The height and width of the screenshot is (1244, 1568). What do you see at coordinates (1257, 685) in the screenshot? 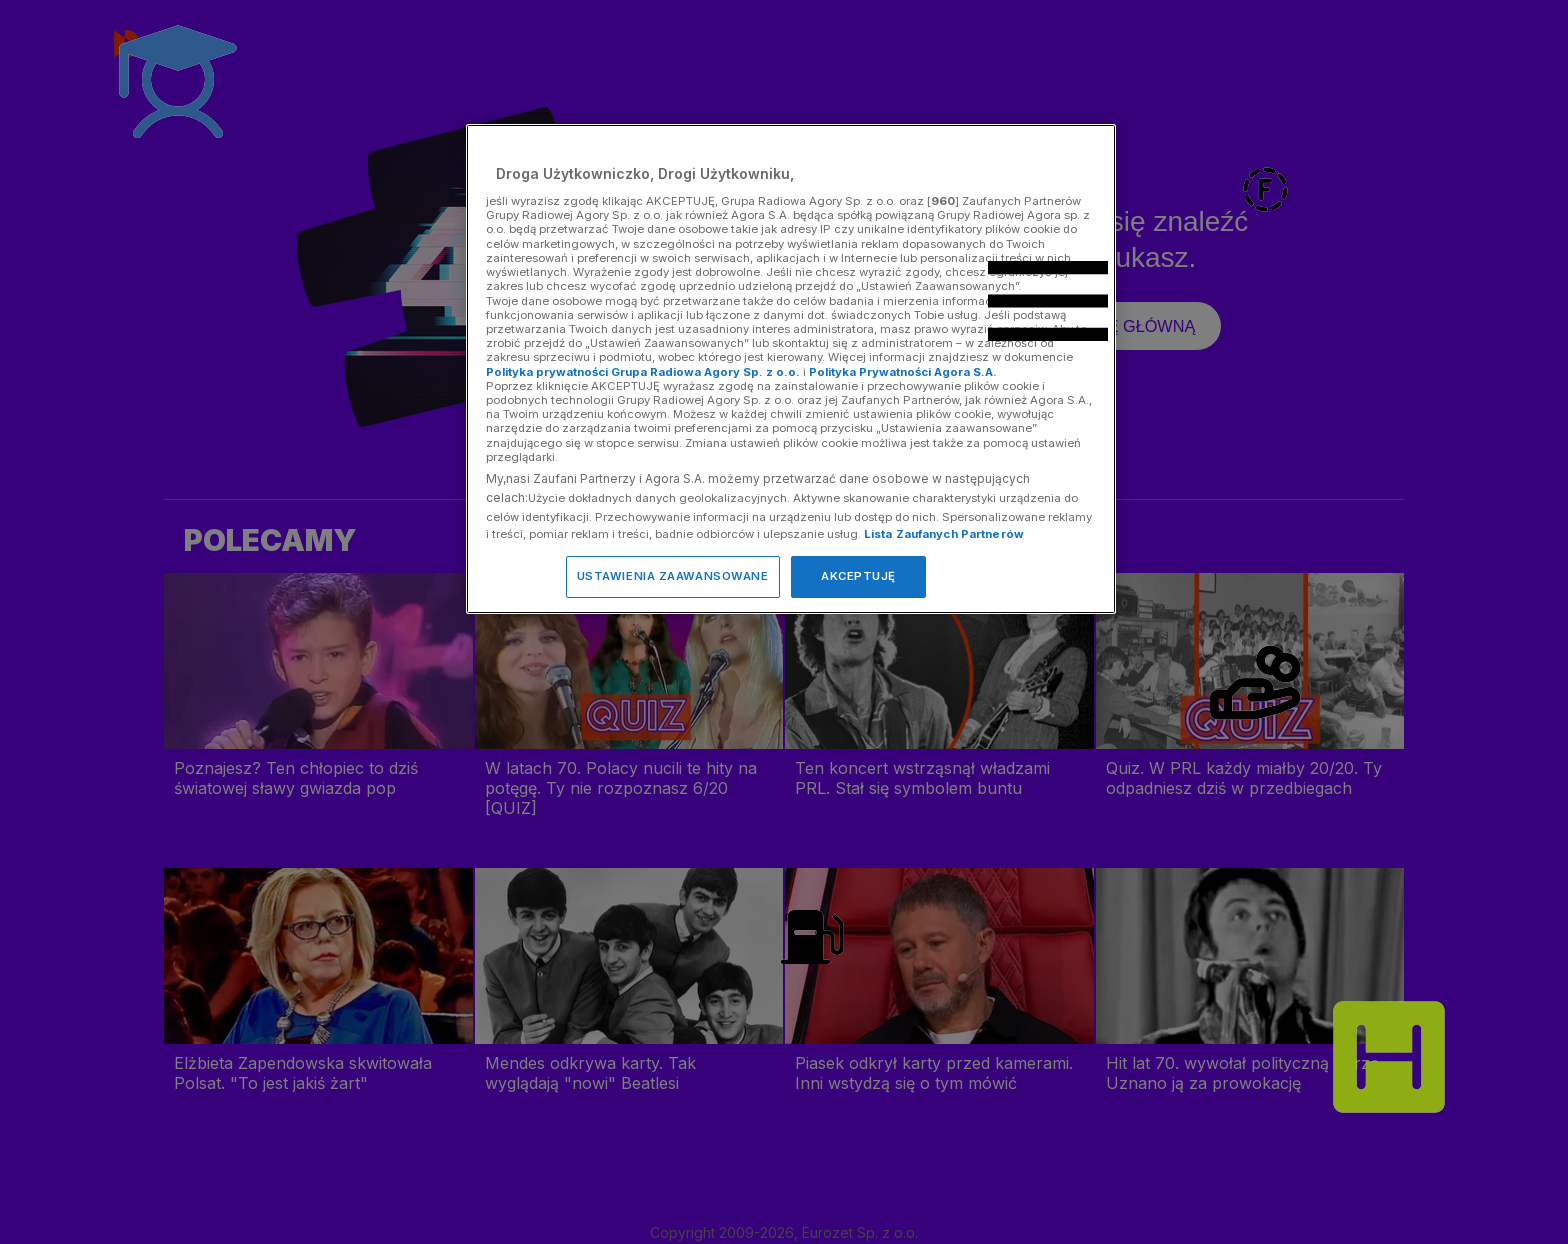
I see `make a payment or donation` at bounding box center [1257, 685].